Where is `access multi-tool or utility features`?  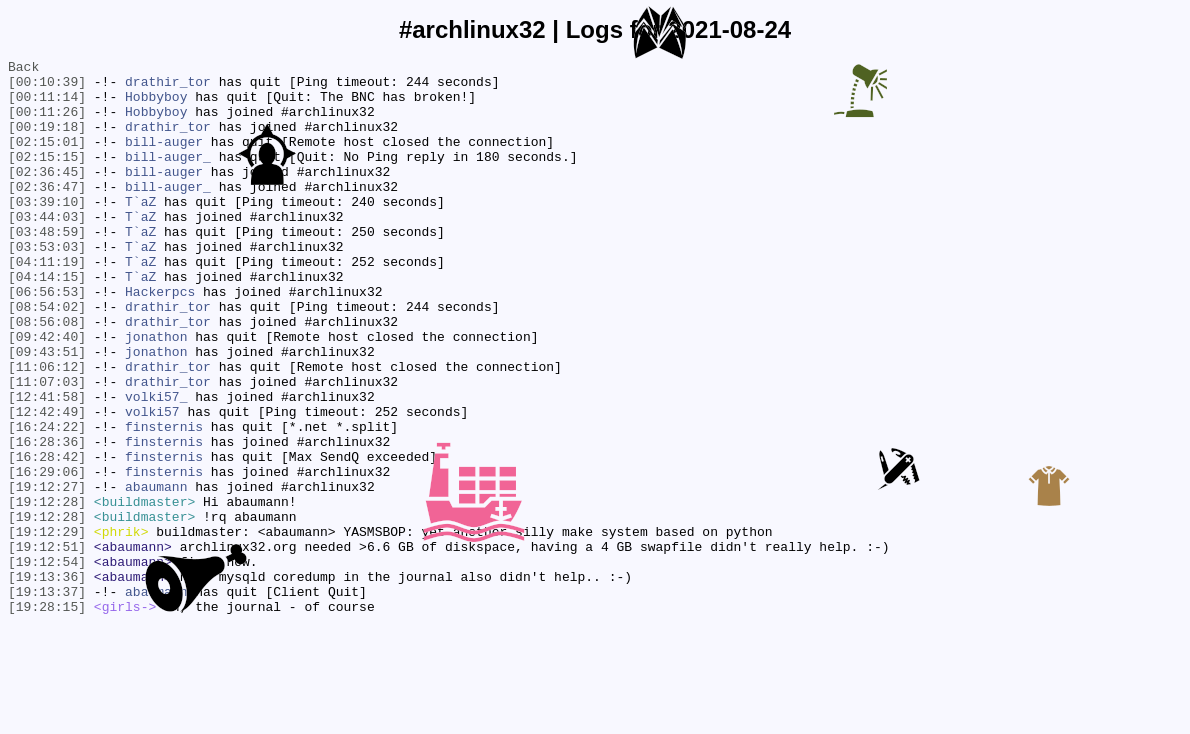
access multi-tool or utility features is located at coordinates (899, 469).